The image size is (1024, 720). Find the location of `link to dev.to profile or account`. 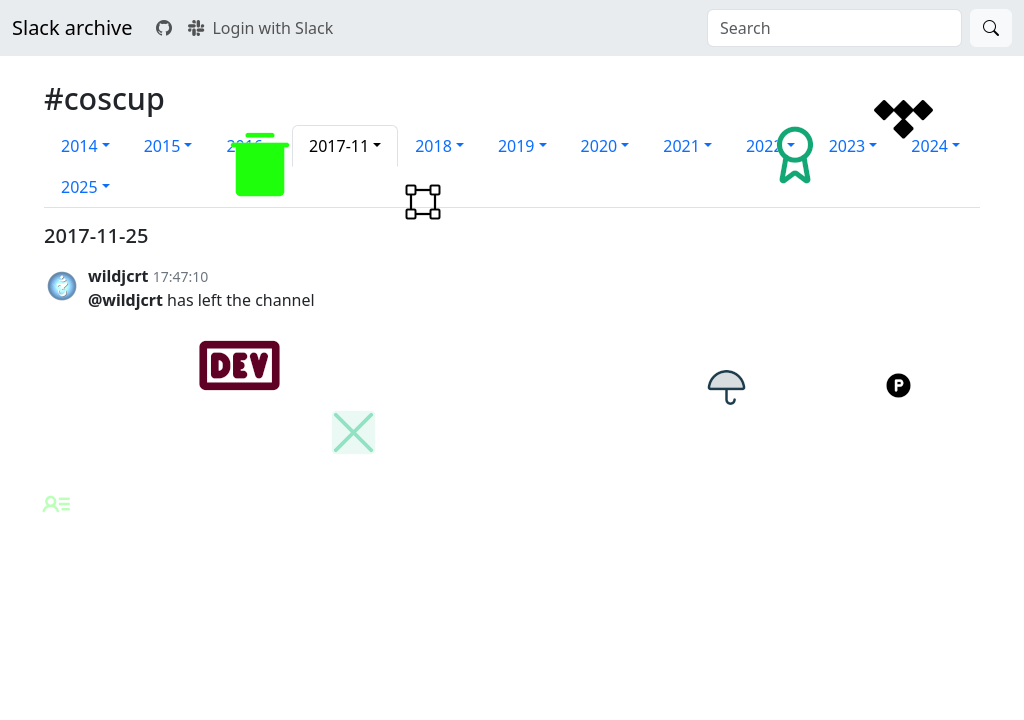

link to dev.to profile or account is located at coordinates (239, 365).